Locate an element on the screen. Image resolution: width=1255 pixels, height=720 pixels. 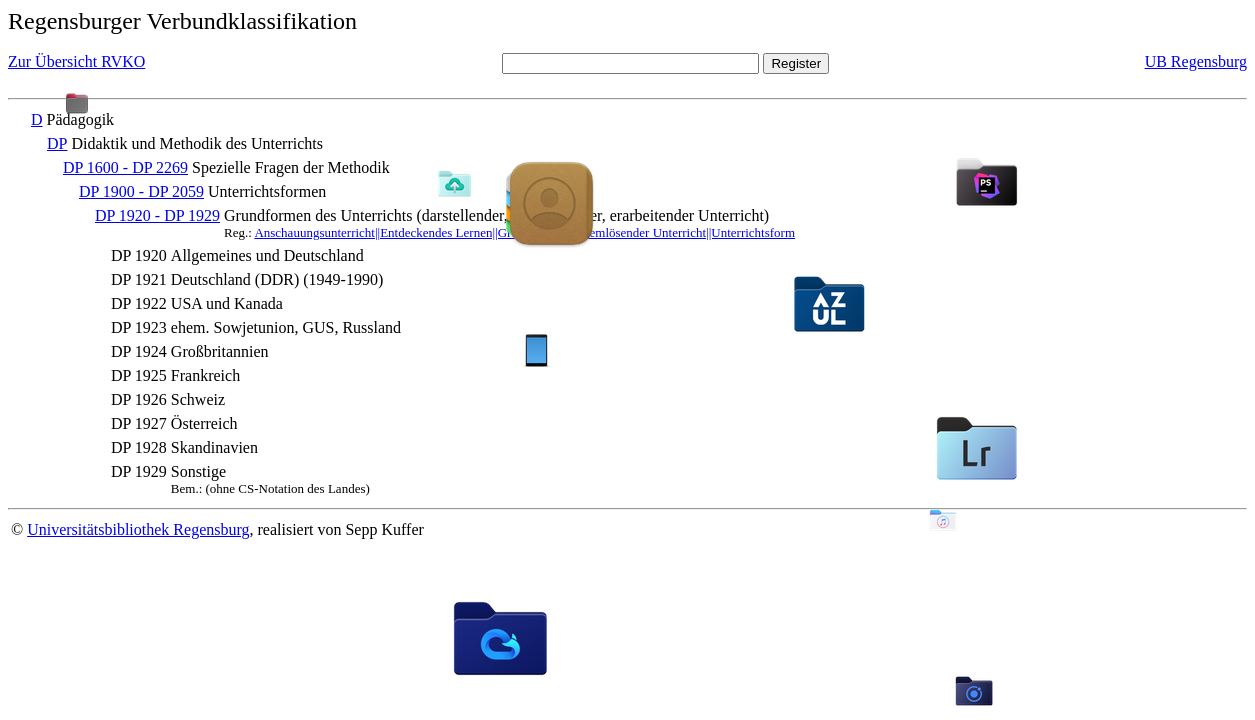
access windows update download folder is located at coordinates (454, 184).